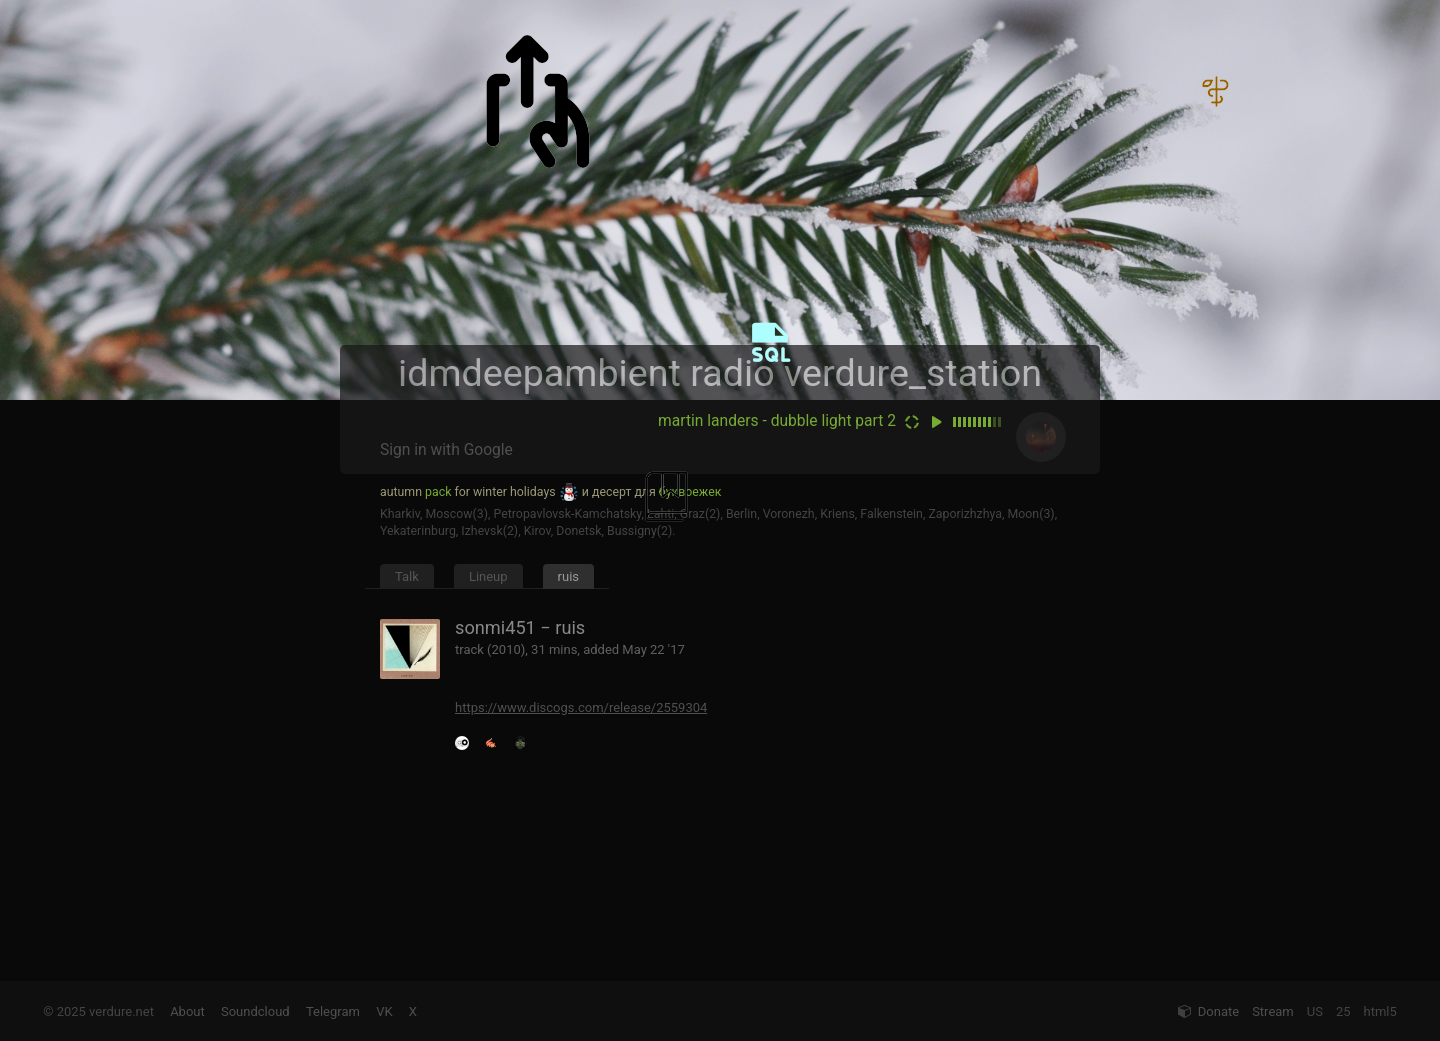 The height and width of the screenshot is (1041, 1440). What do you see at coordinates (666, 496) in the screenshot?
I see `access your bookmarked reading list` at bounding box center [666, 496].